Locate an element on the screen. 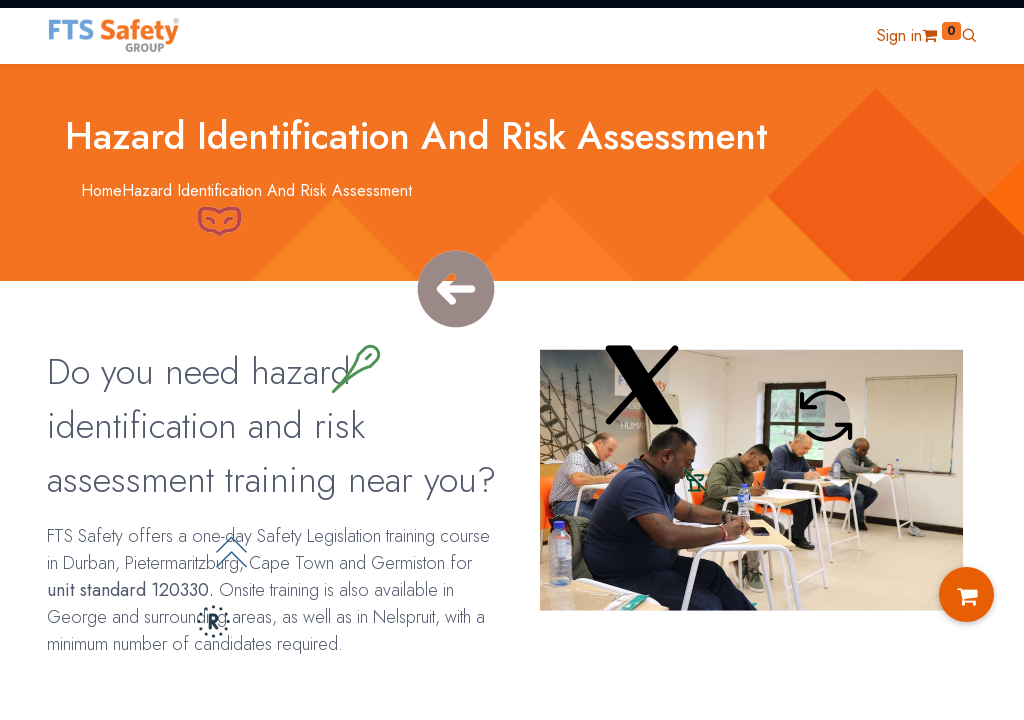 This screenshot has width=1024, height=720. refresh or reload content is located at coordinates (826, 416).